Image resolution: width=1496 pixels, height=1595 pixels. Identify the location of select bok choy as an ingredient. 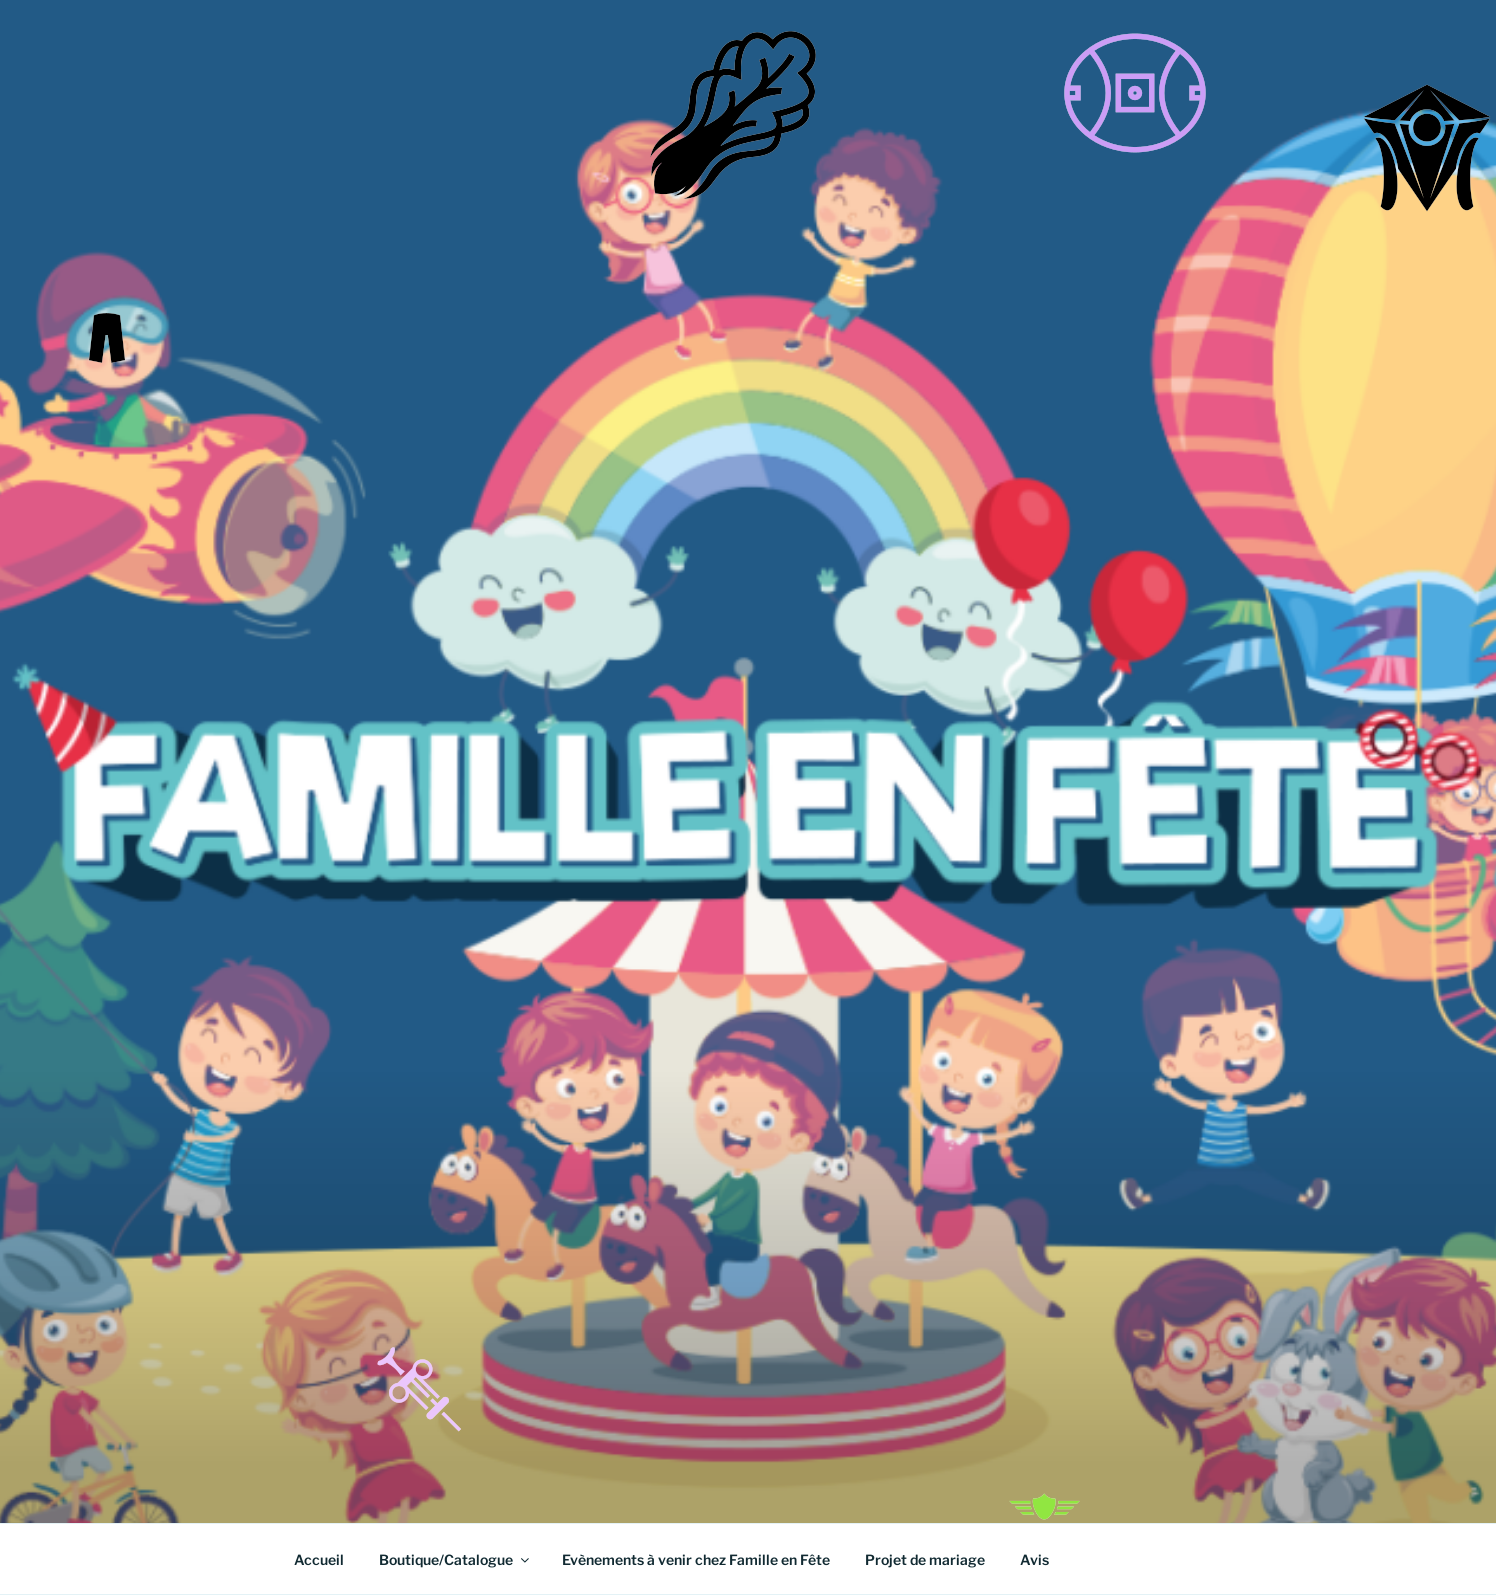
(733, 115).